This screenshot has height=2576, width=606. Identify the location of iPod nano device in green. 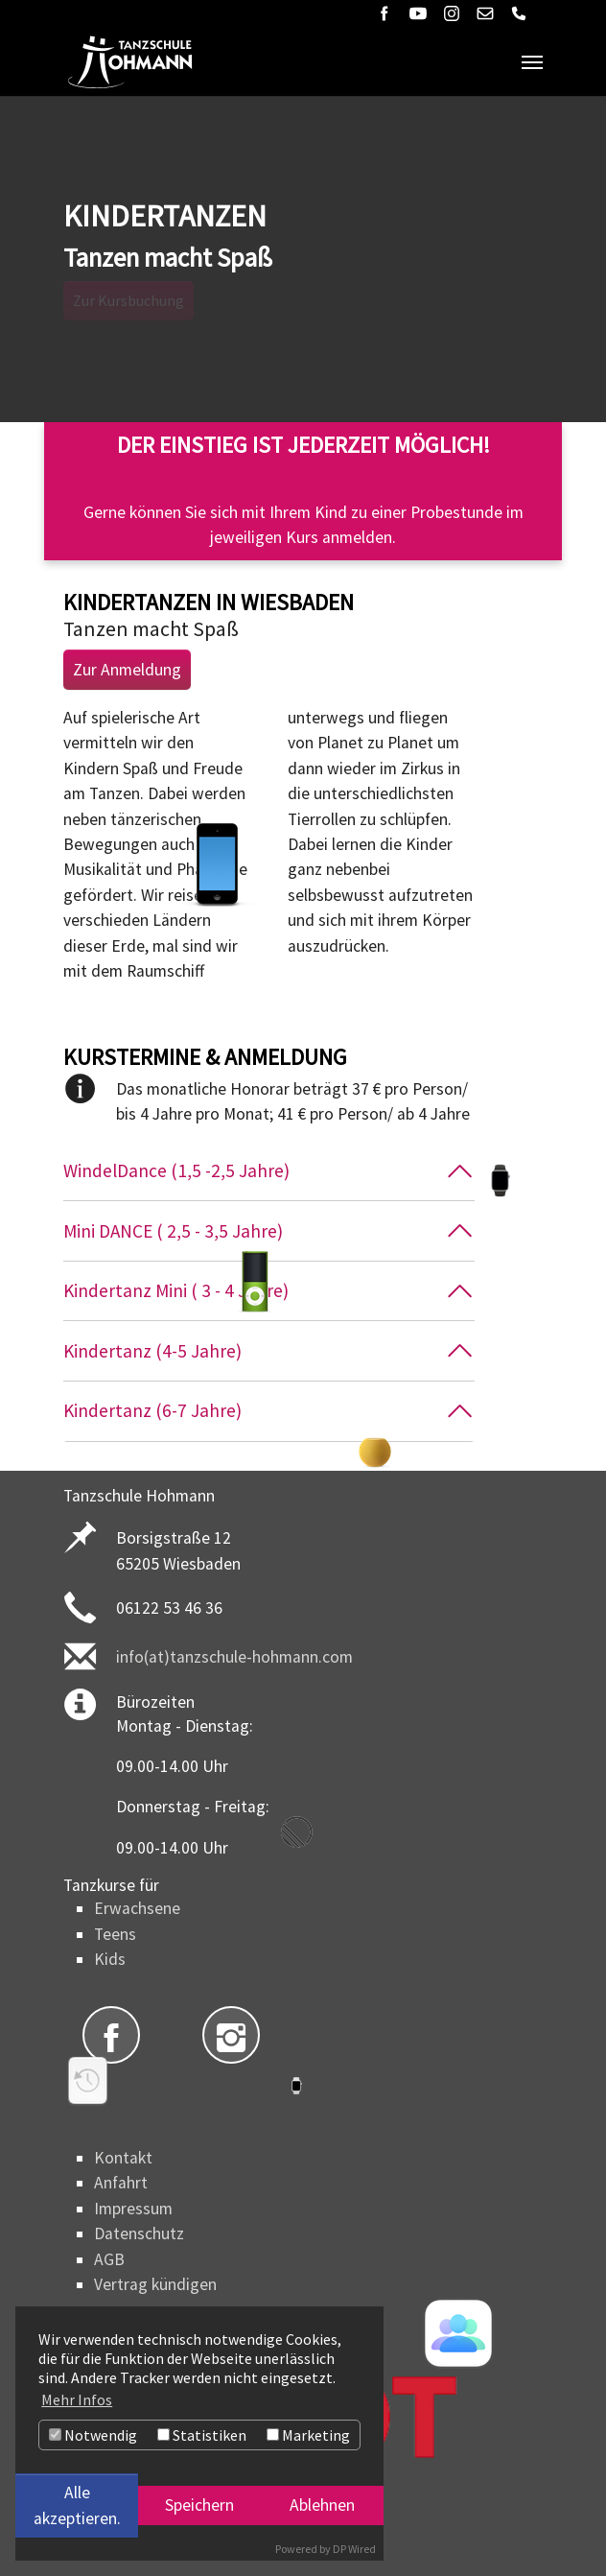
(254, 1282).